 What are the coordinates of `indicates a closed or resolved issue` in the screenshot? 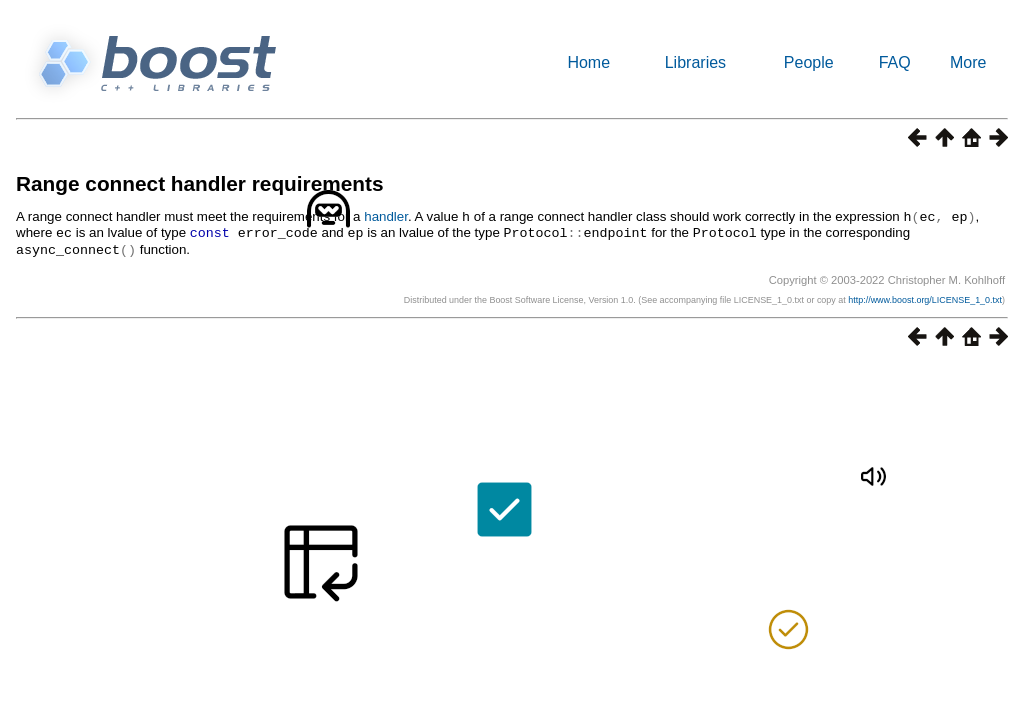 It's located at (788, 629).